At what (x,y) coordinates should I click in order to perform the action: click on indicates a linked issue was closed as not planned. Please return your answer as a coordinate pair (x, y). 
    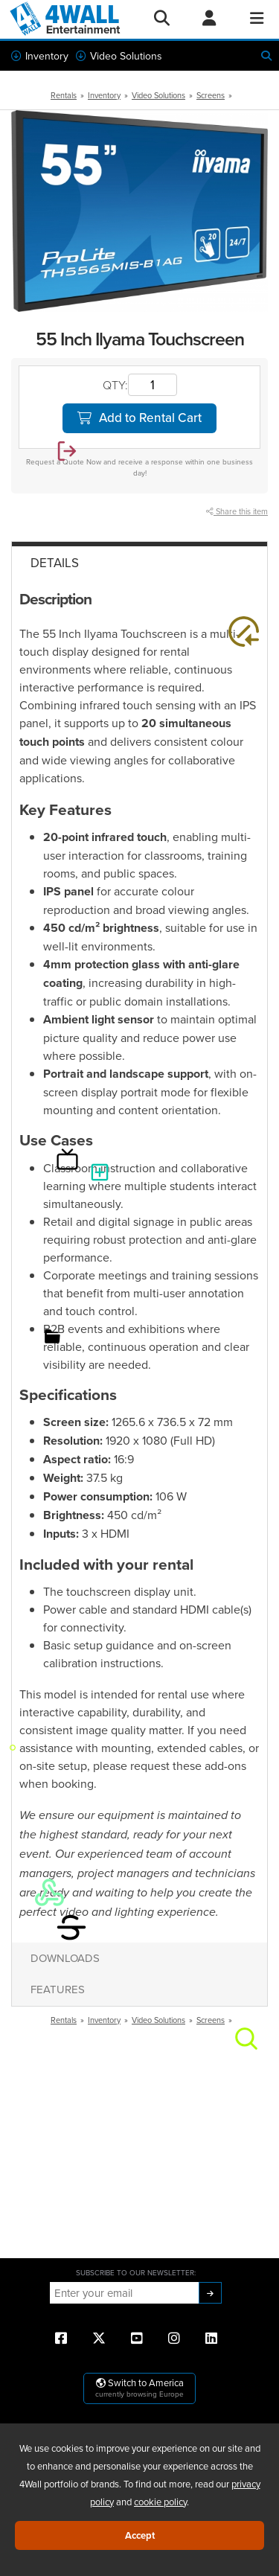
    Looking at the image, I should click on (243, 631).